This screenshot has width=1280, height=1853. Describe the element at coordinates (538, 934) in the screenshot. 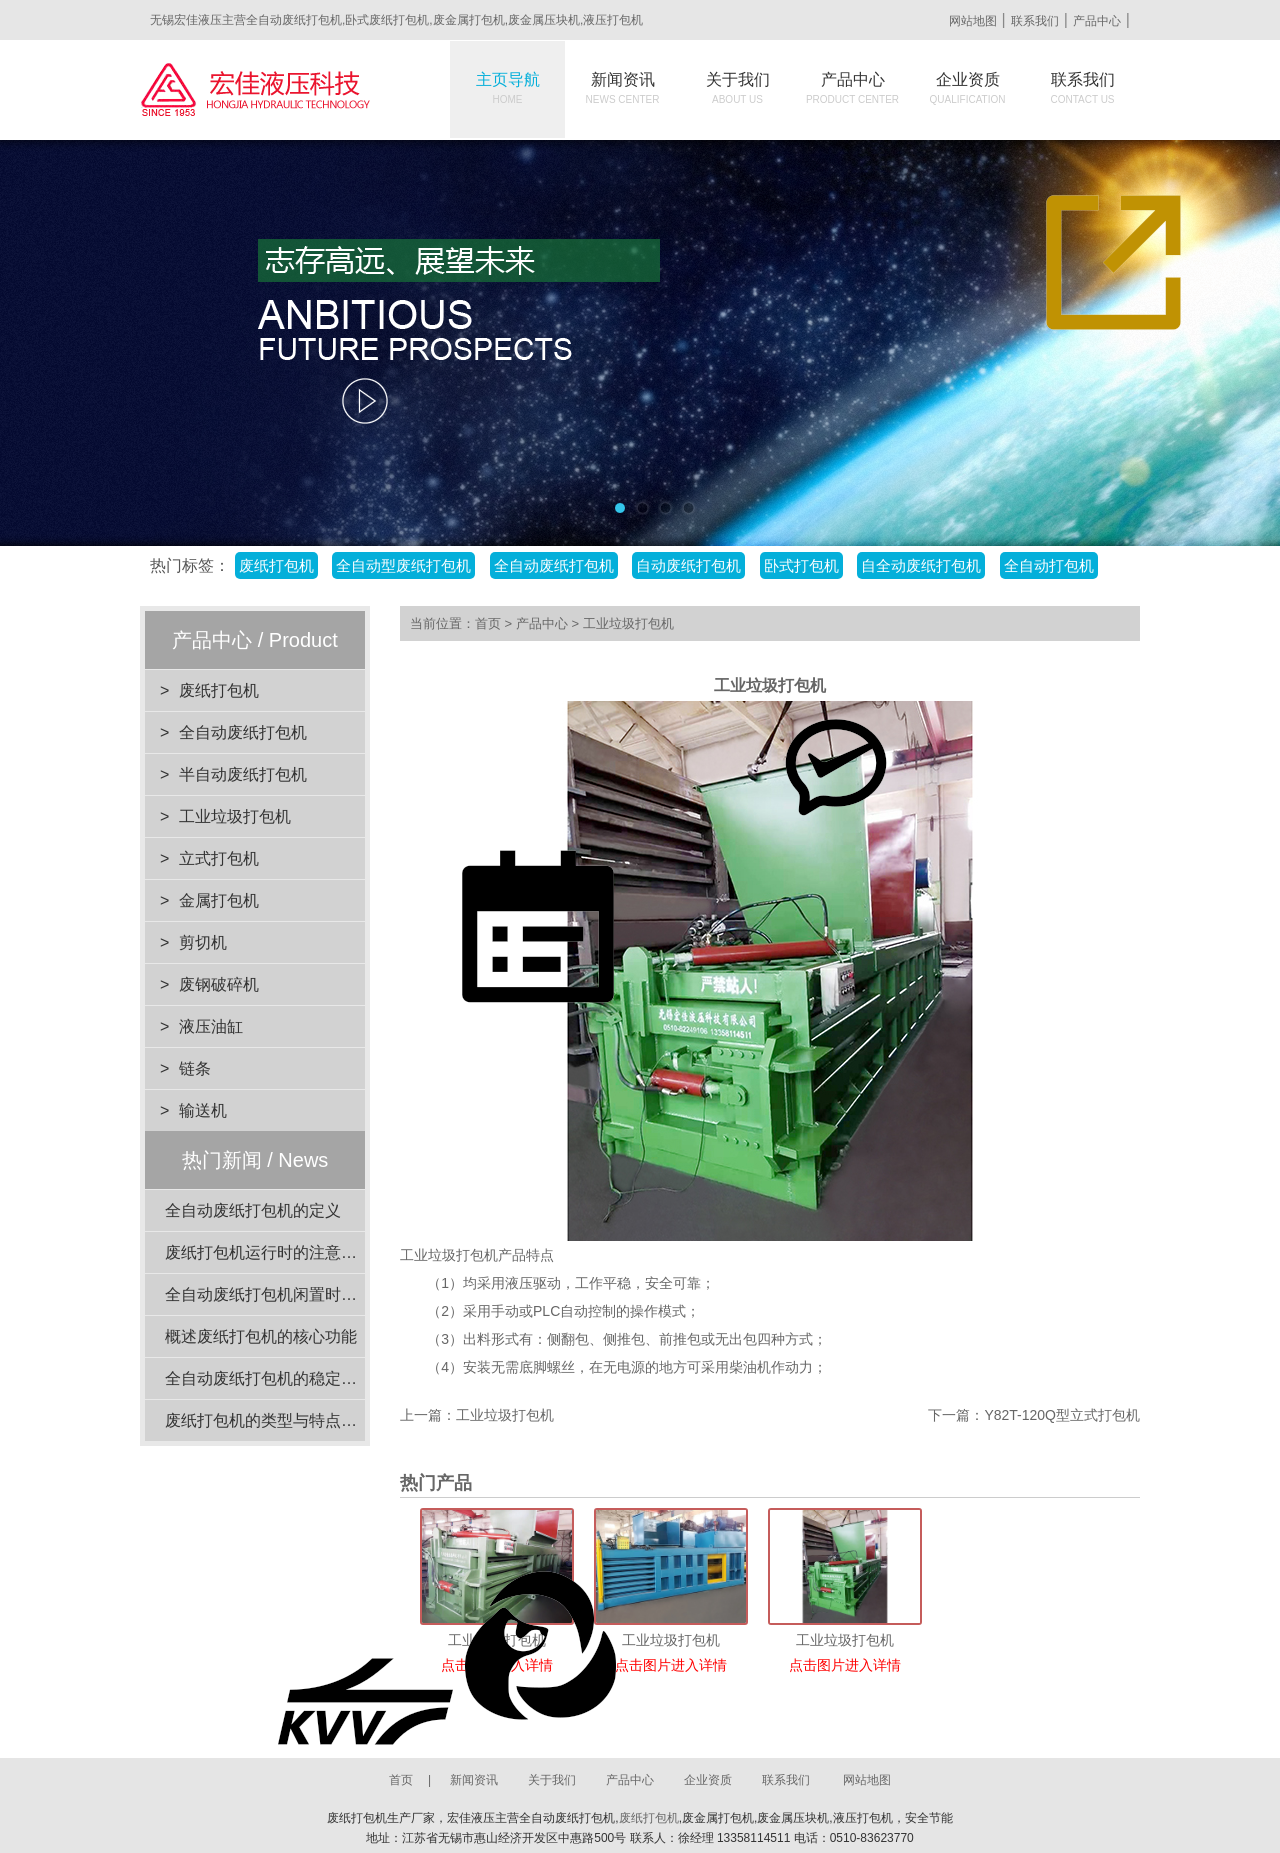

I see `view calendar tasks and to-do items` at that location.